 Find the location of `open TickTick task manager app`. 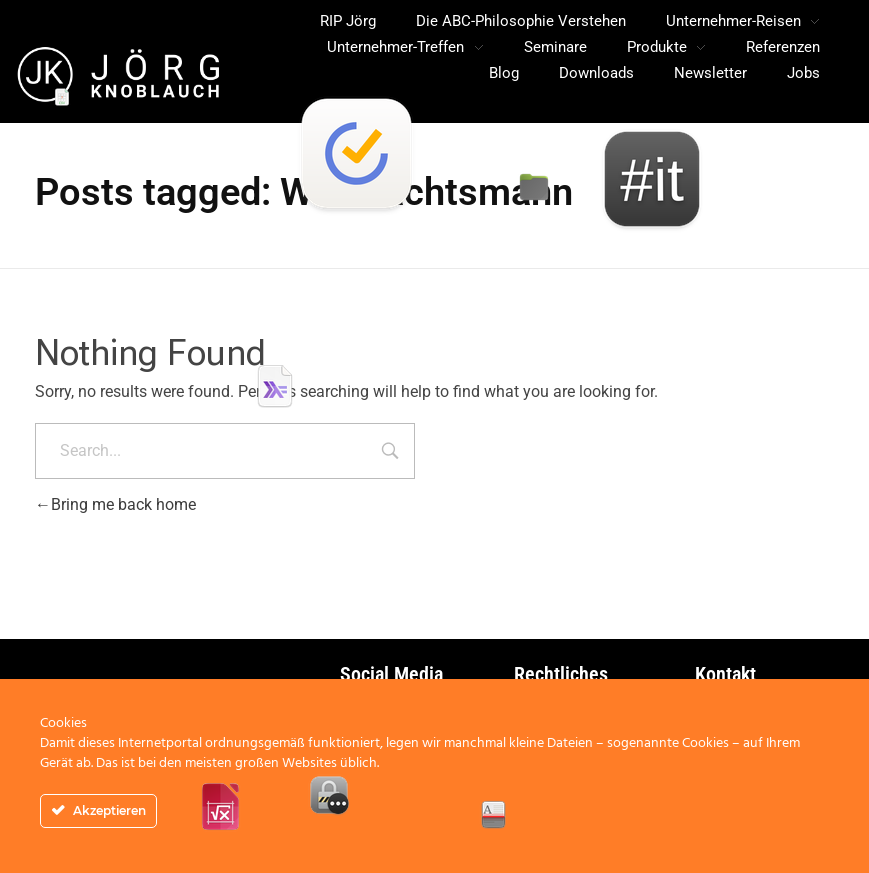

open TickTick task manager app is located at coordinates (356, 153).